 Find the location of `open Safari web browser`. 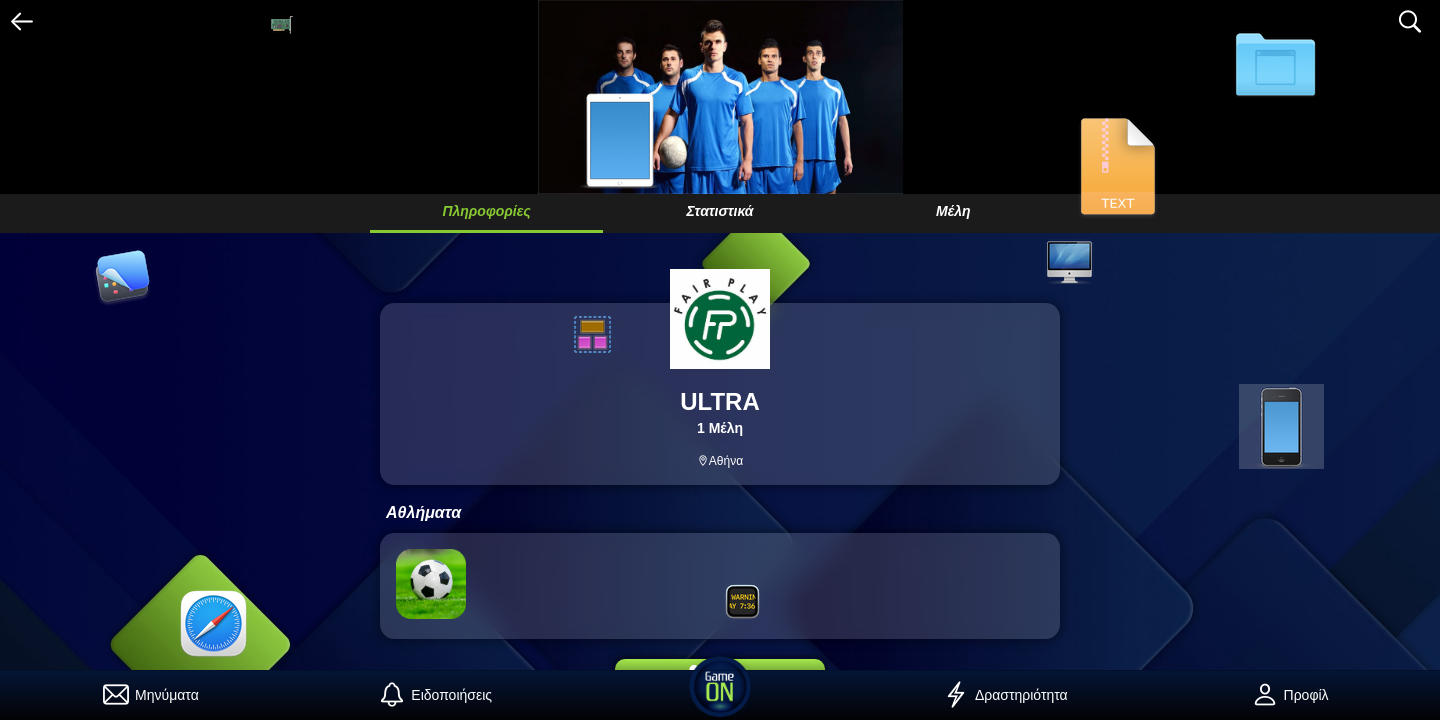

open Safari web browser is located at coordinates (213, 623).